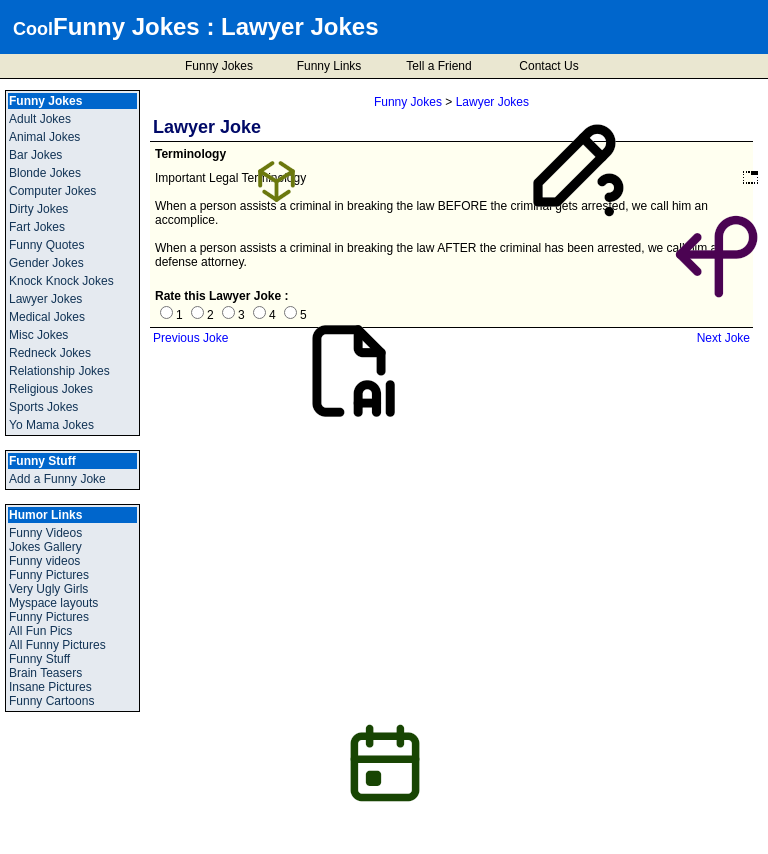 The height and width of the screenshot is (854, 768). I want to click on undo or go back to previous state, so click(714, 254).